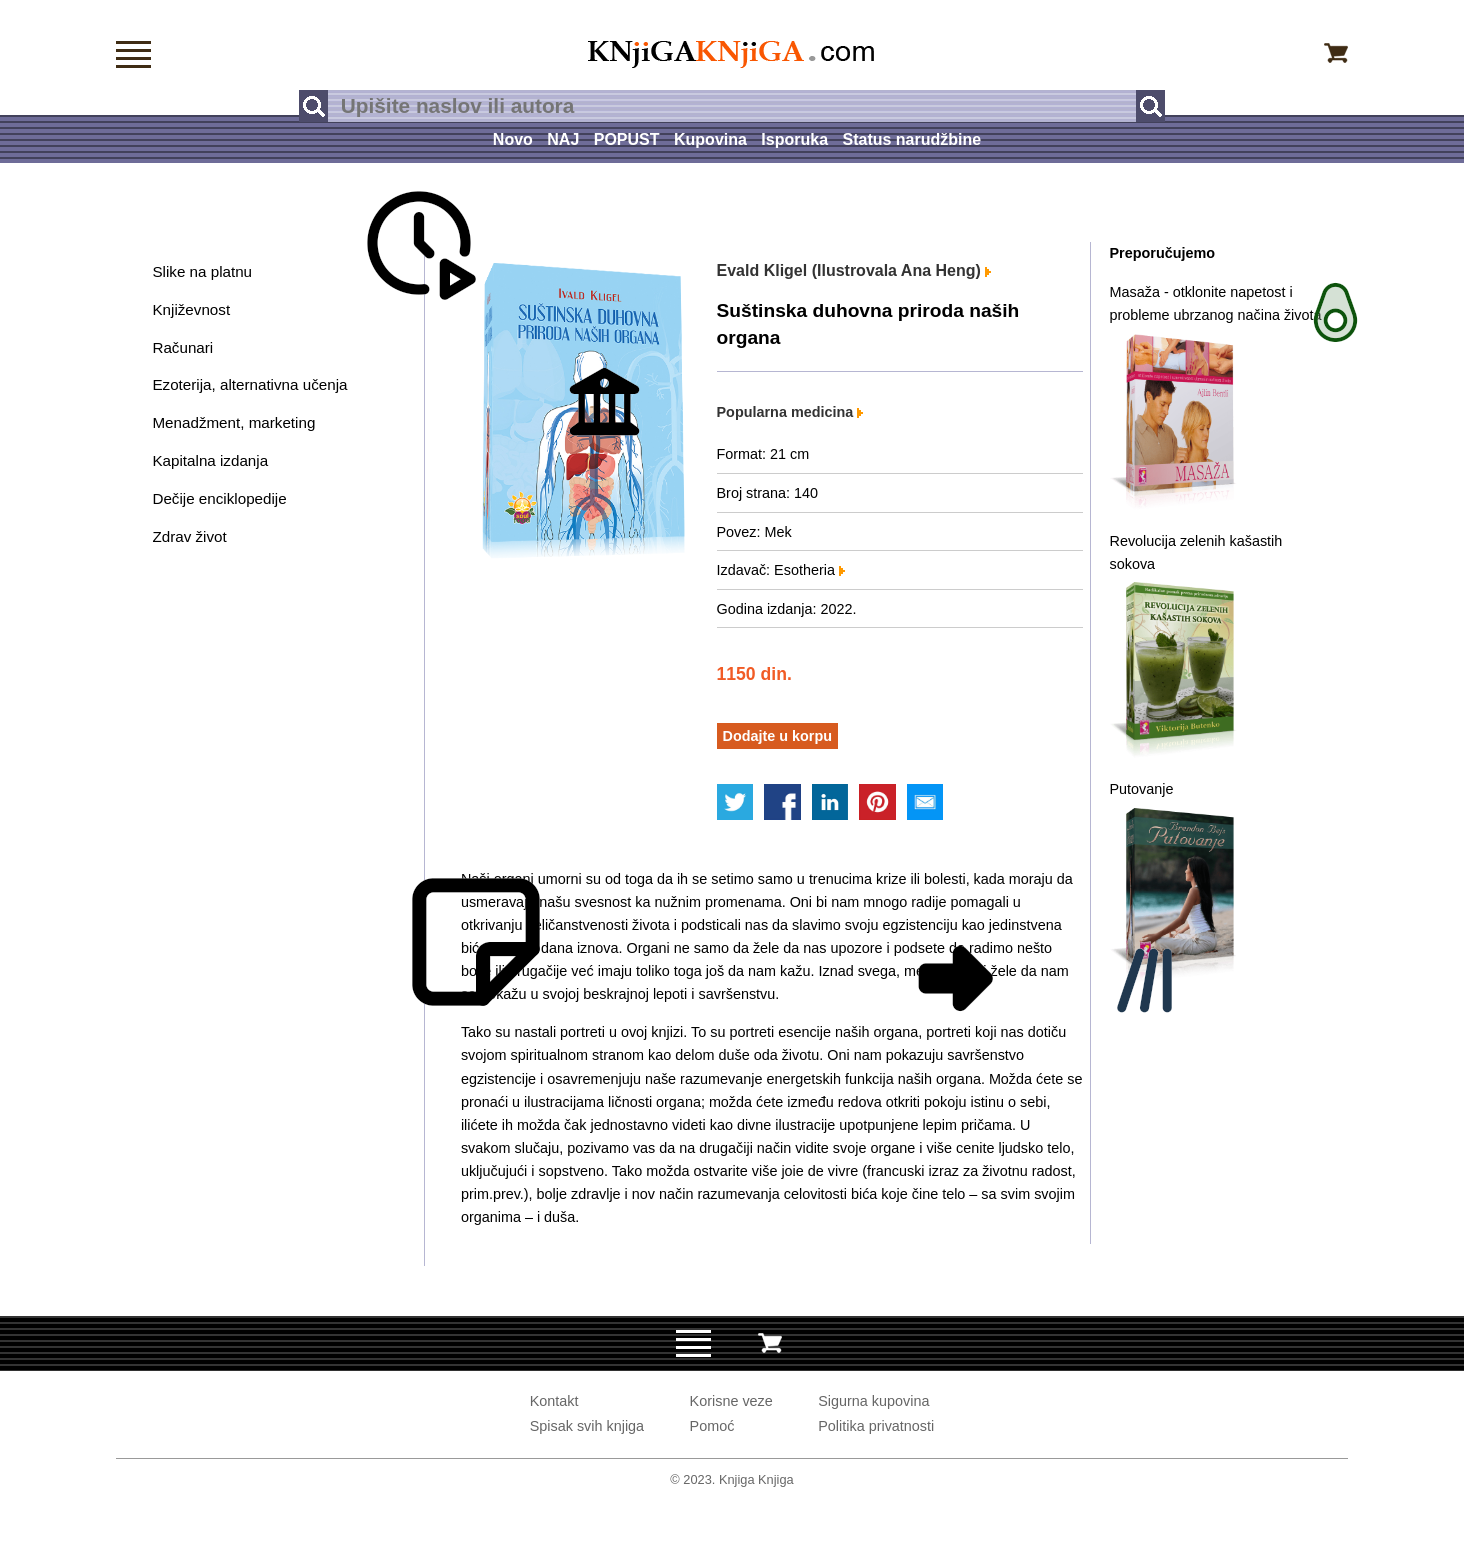 The width and height of the screenshot is (1464, 1559). I want to click on navigate to the next item or page, so click(956, 978).